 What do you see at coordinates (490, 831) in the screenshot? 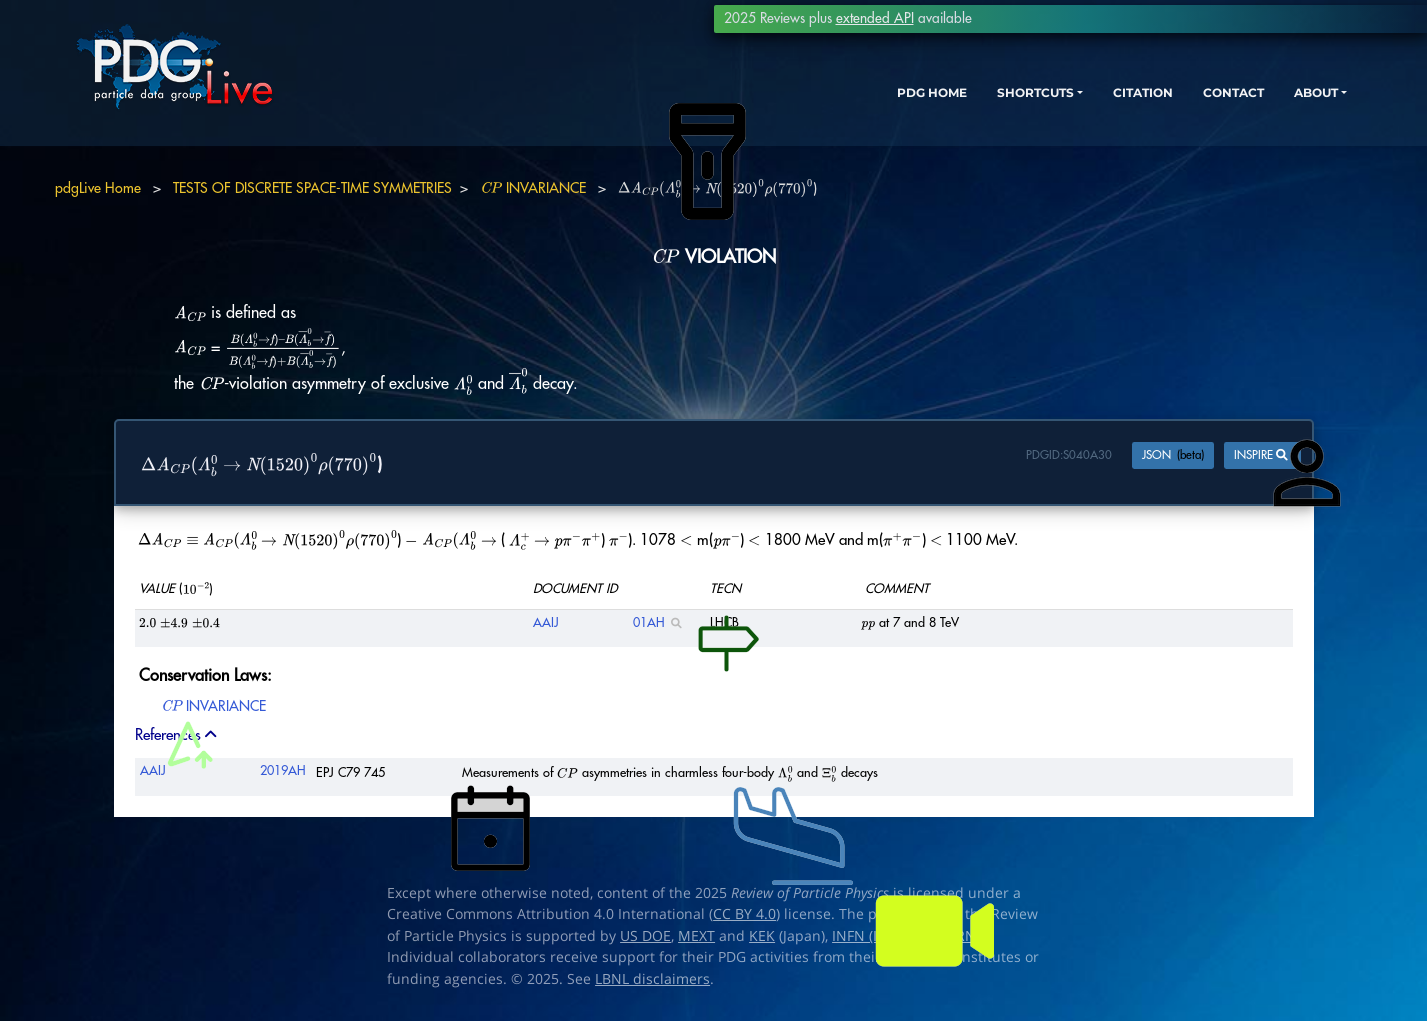
I see `calendar event or reminder indicator` at bounding box center [490, 831].